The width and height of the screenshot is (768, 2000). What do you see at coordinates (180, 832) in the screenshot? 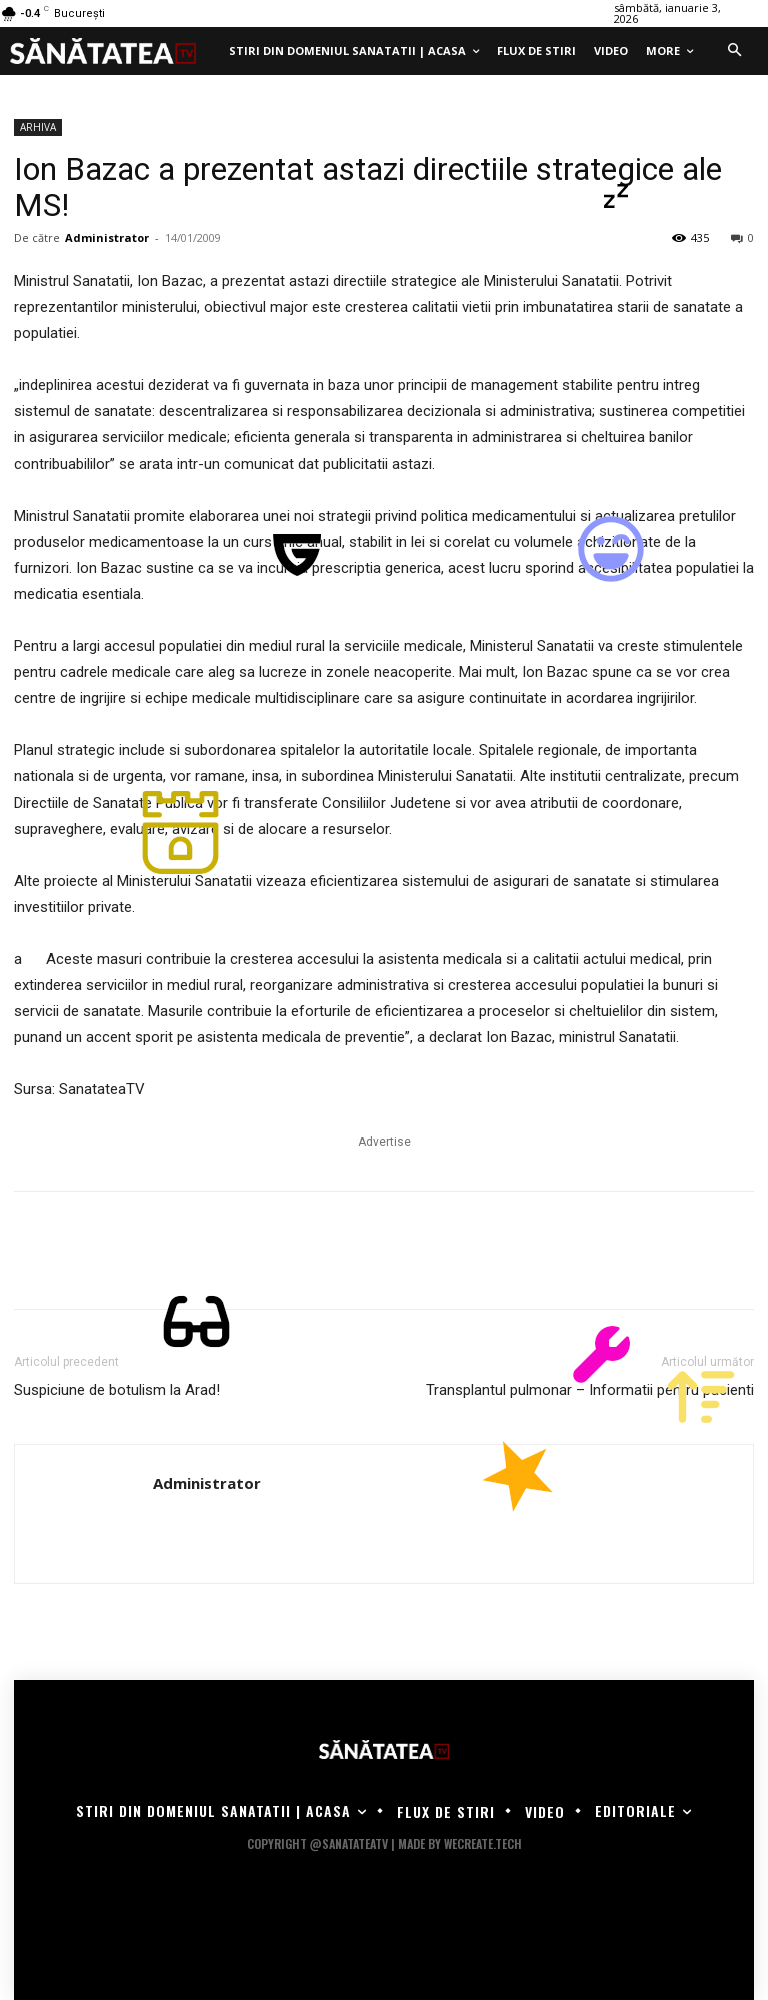
I see `rook brand logo` at bounding box center [180, 832].